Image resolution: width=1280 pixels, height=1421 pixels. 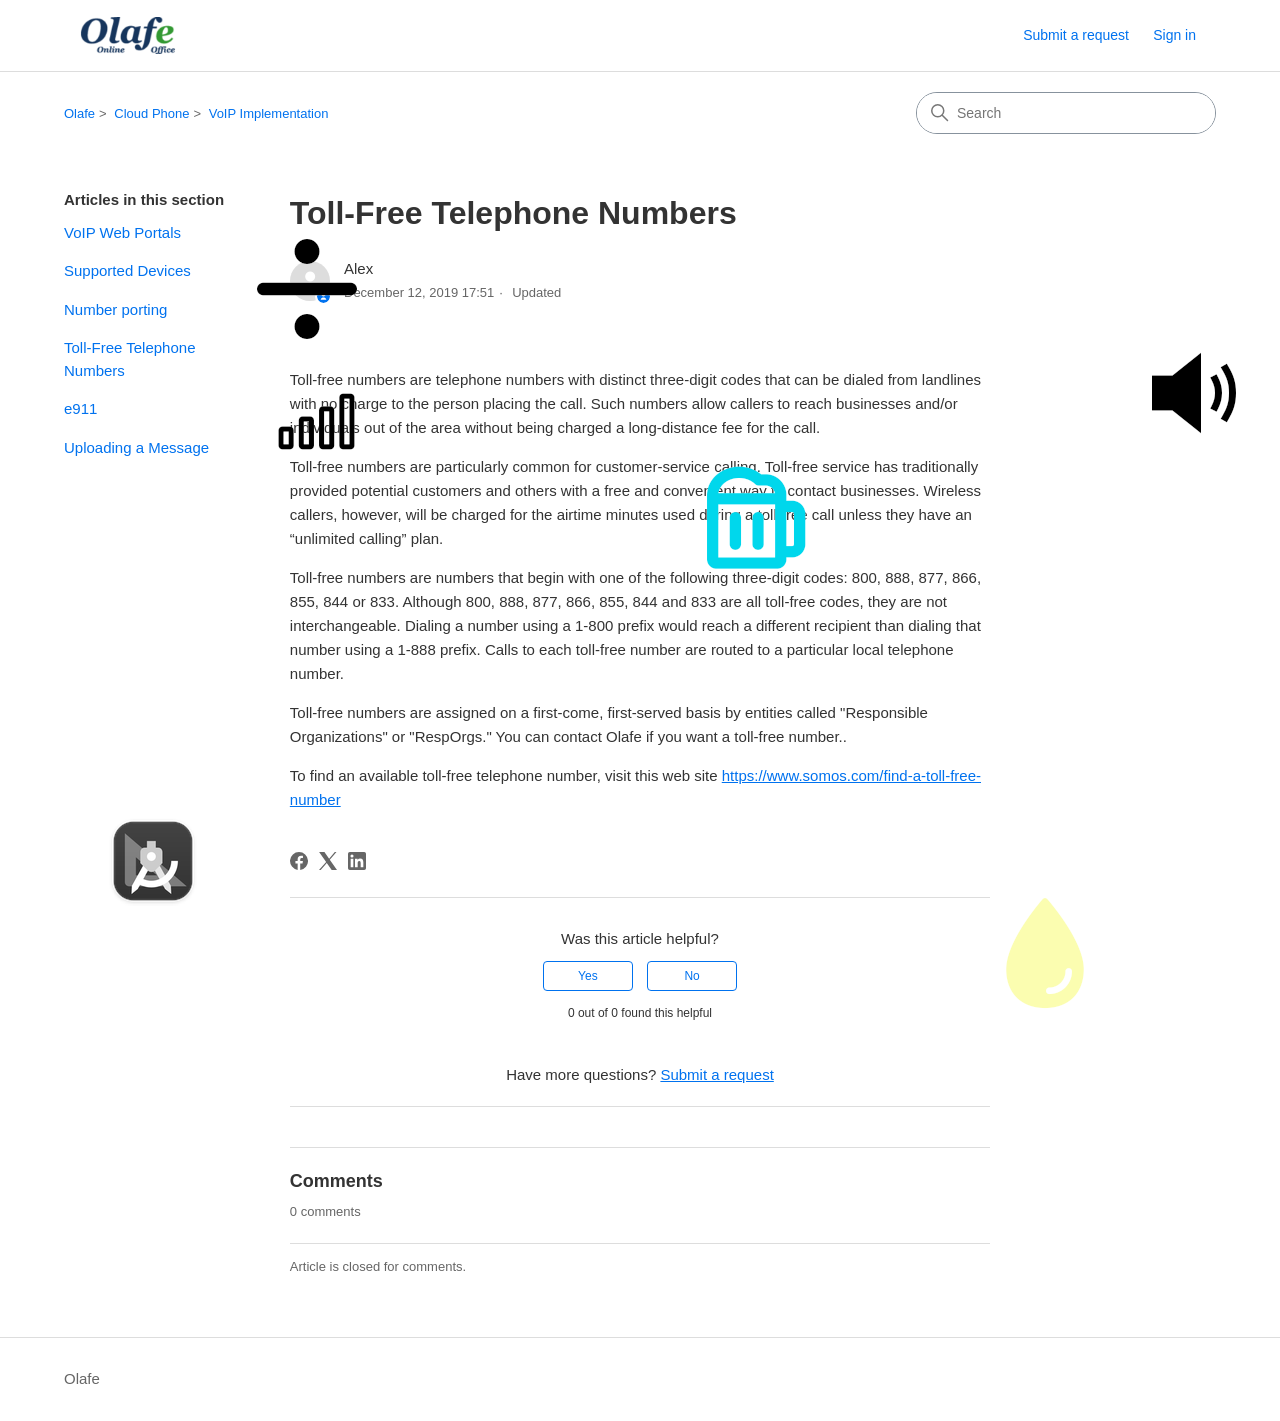 What do you see at coordinates (750, 521) in the screenshot?
I see `browse nearby bars or pubs` at bounding box center [750, 521].